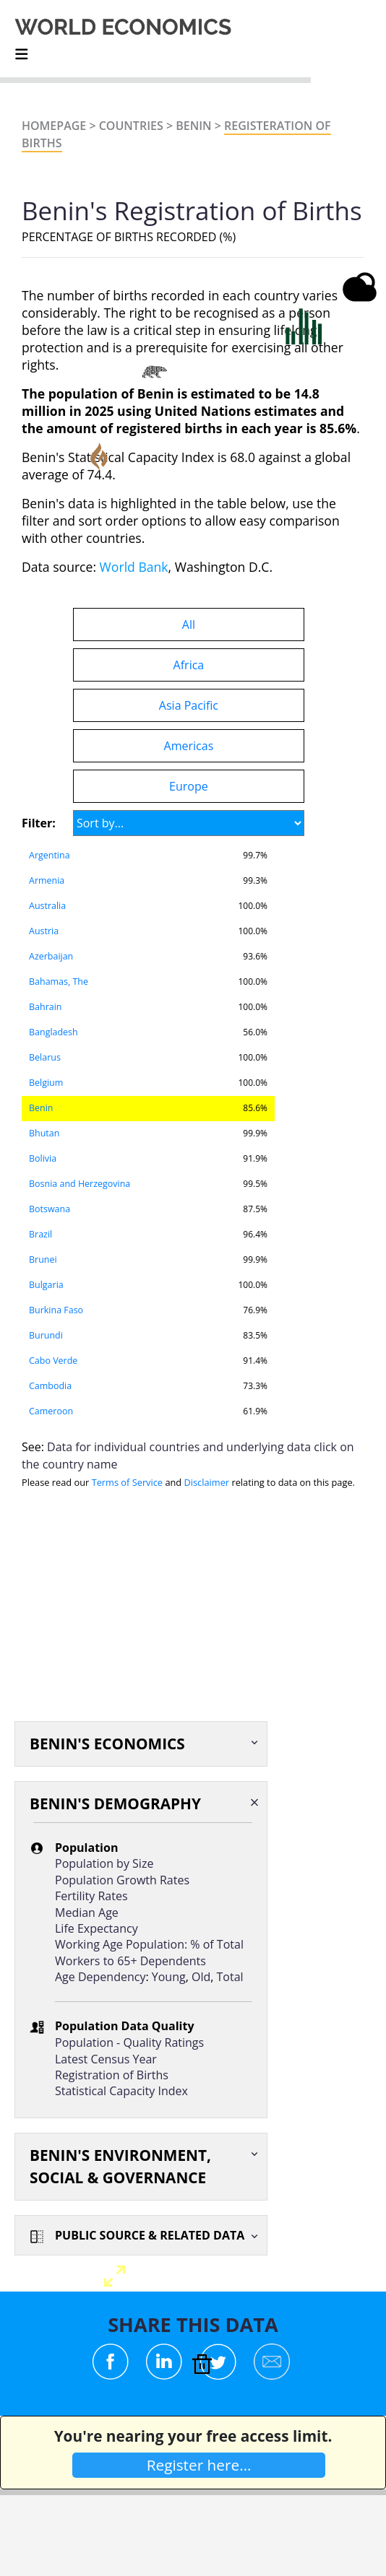  I want to click on polars data library branding, so click(155, 372).